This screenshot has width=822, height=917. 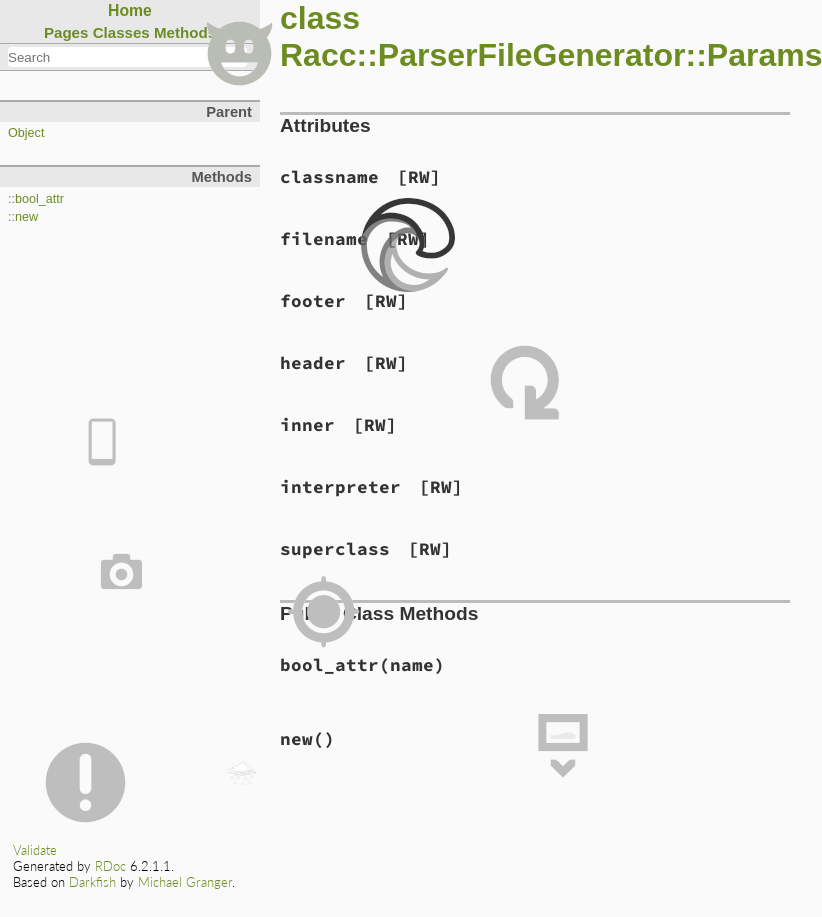 What do you see at coordinates (241, 770) in the screenshot?
I see `indicates snowy weather conditions` at bounding box center [241, 770].